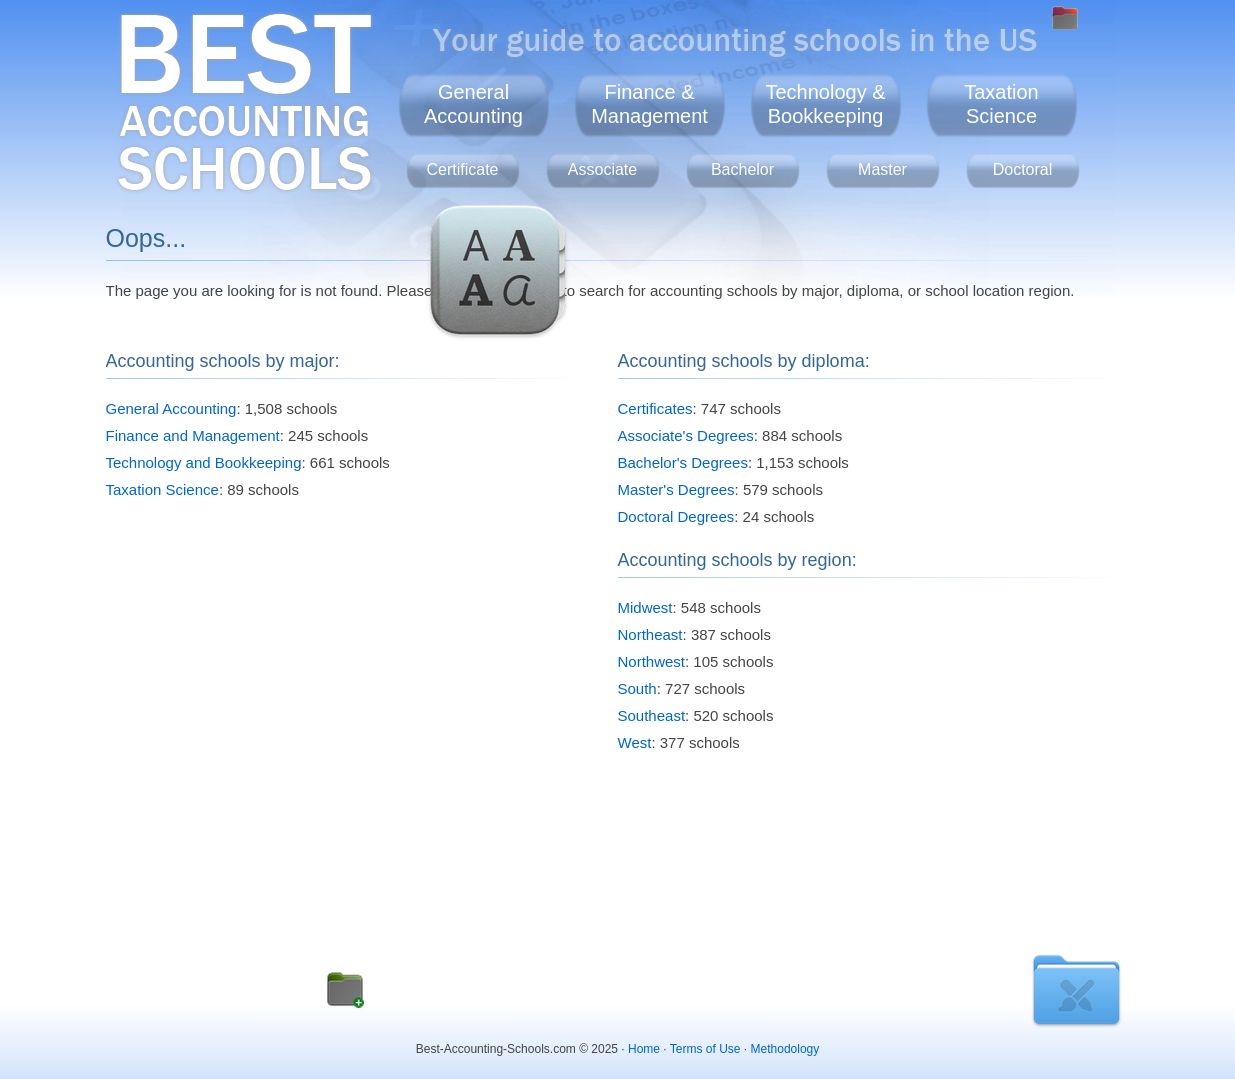 The width and height of the screenshot is (1235, 1079). Describe the element at coordinates (345, 989) in the screenshot. I see `create a new folder` at that location.